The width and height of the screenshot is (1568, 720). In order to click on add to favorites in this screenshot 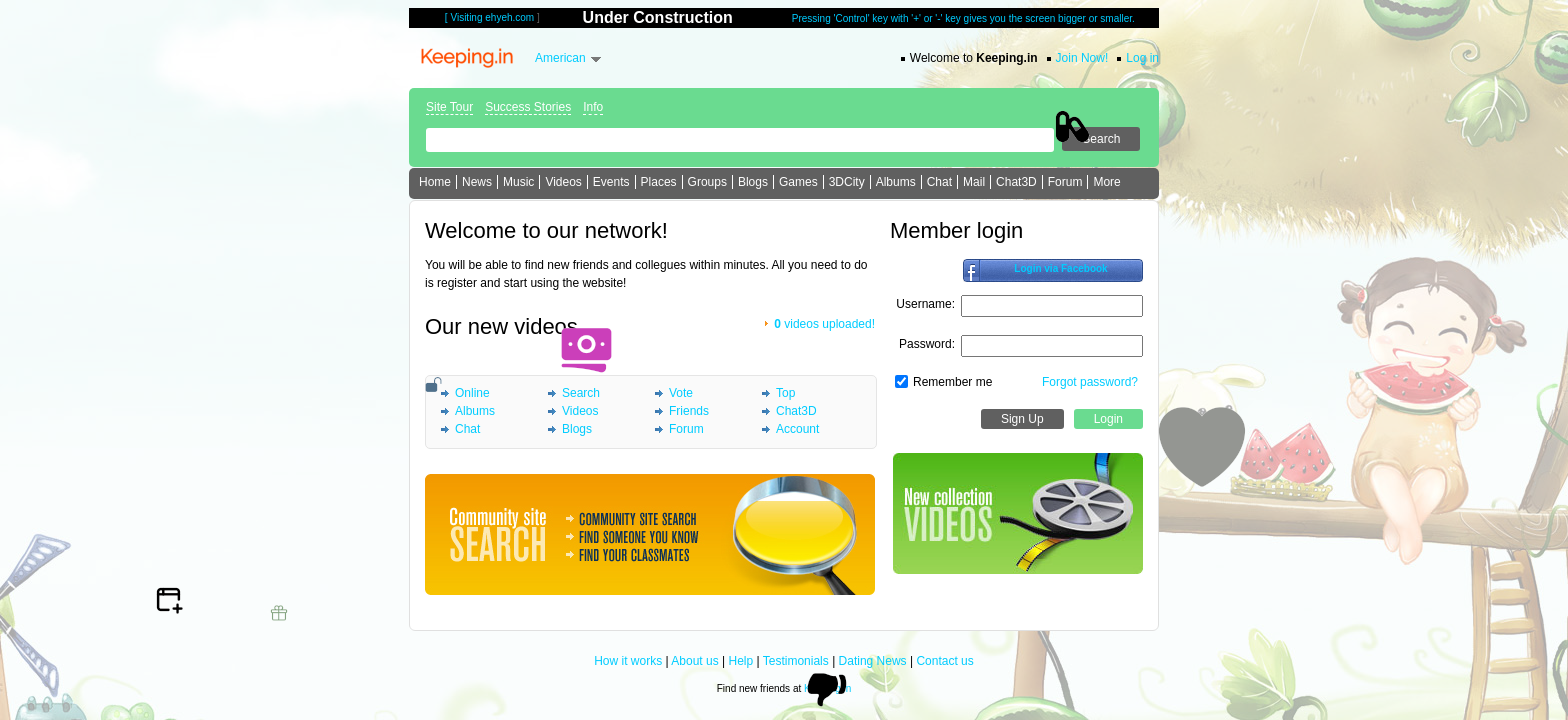, I will do `click(1202, 447)`.